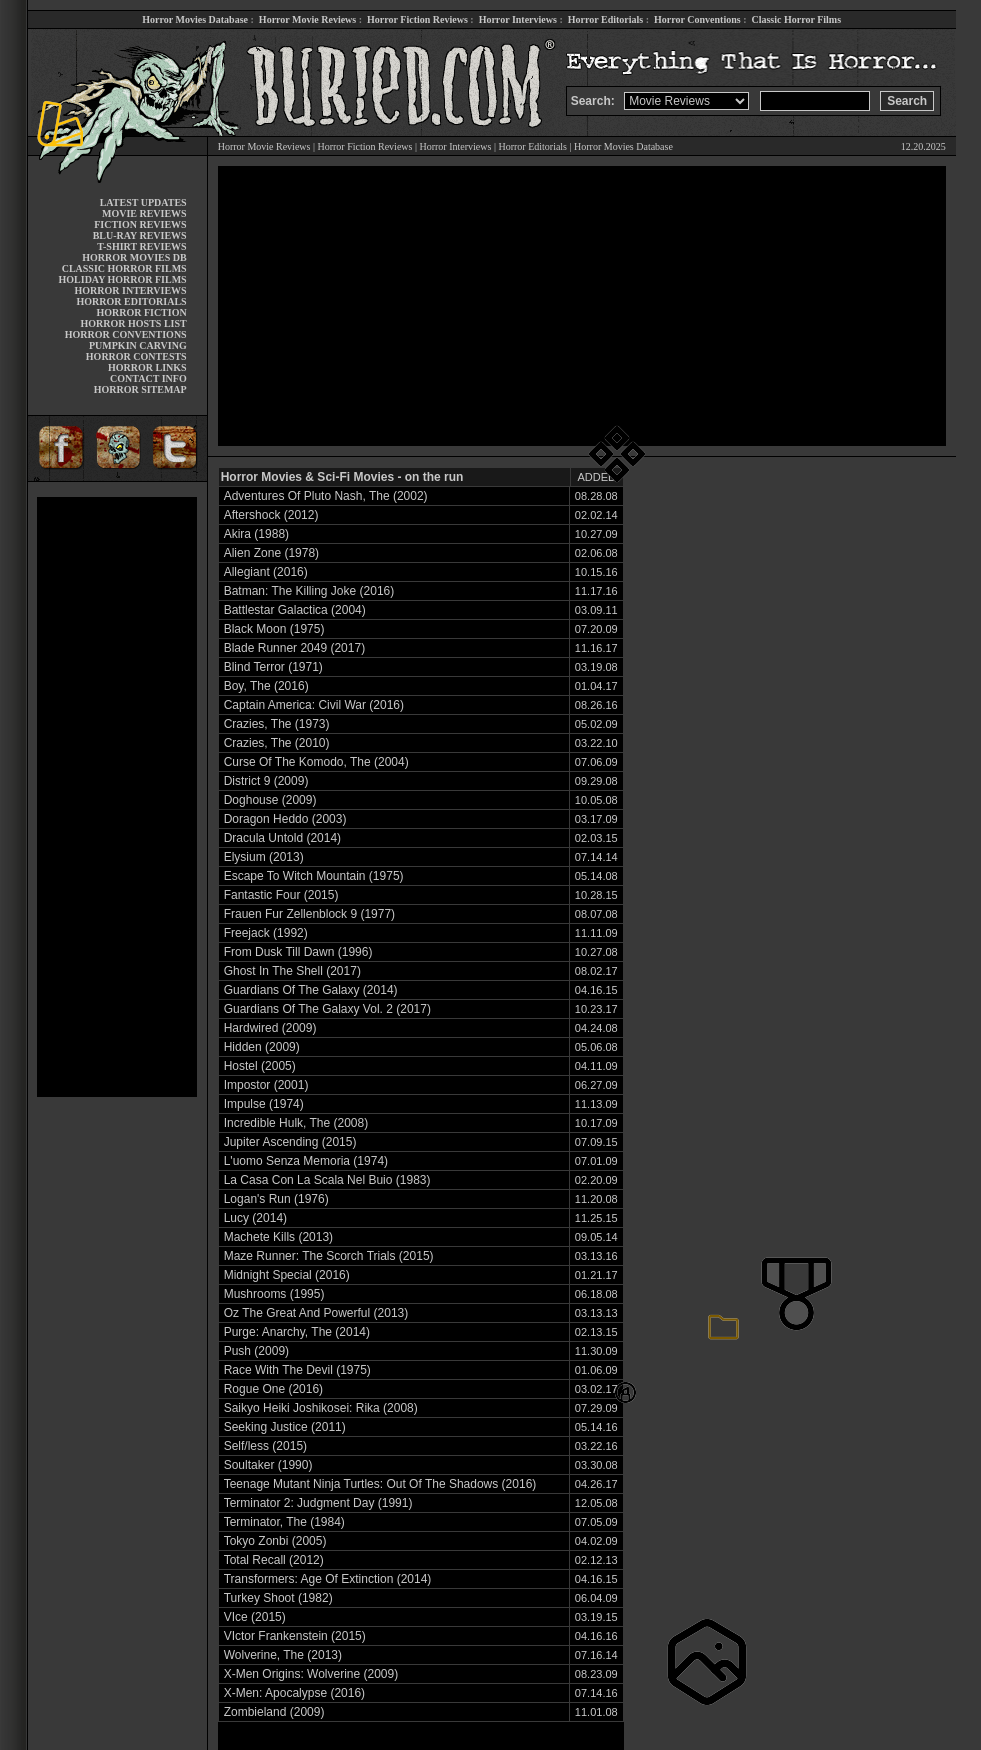 Image resolution: width=981 pixels, height=1750 pixels. Describe the element at coordinates (58, 125) in the screenshot. I see `open color palette or swatches` at that location.